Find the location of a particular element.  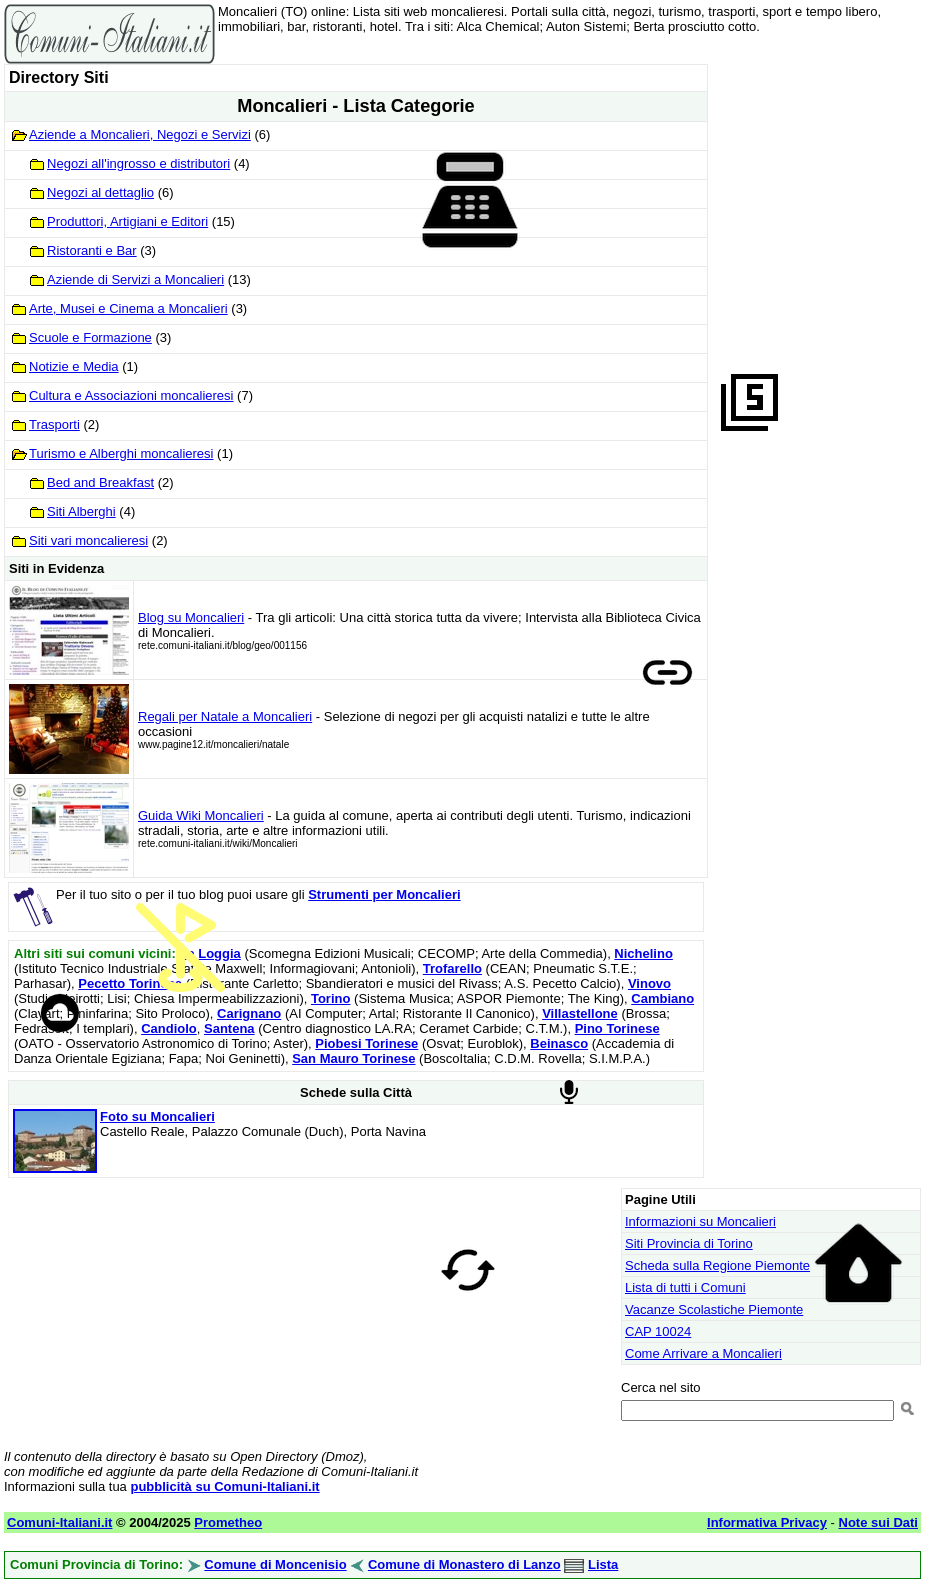

access cloud storage is located at coordinates (60, 1013).